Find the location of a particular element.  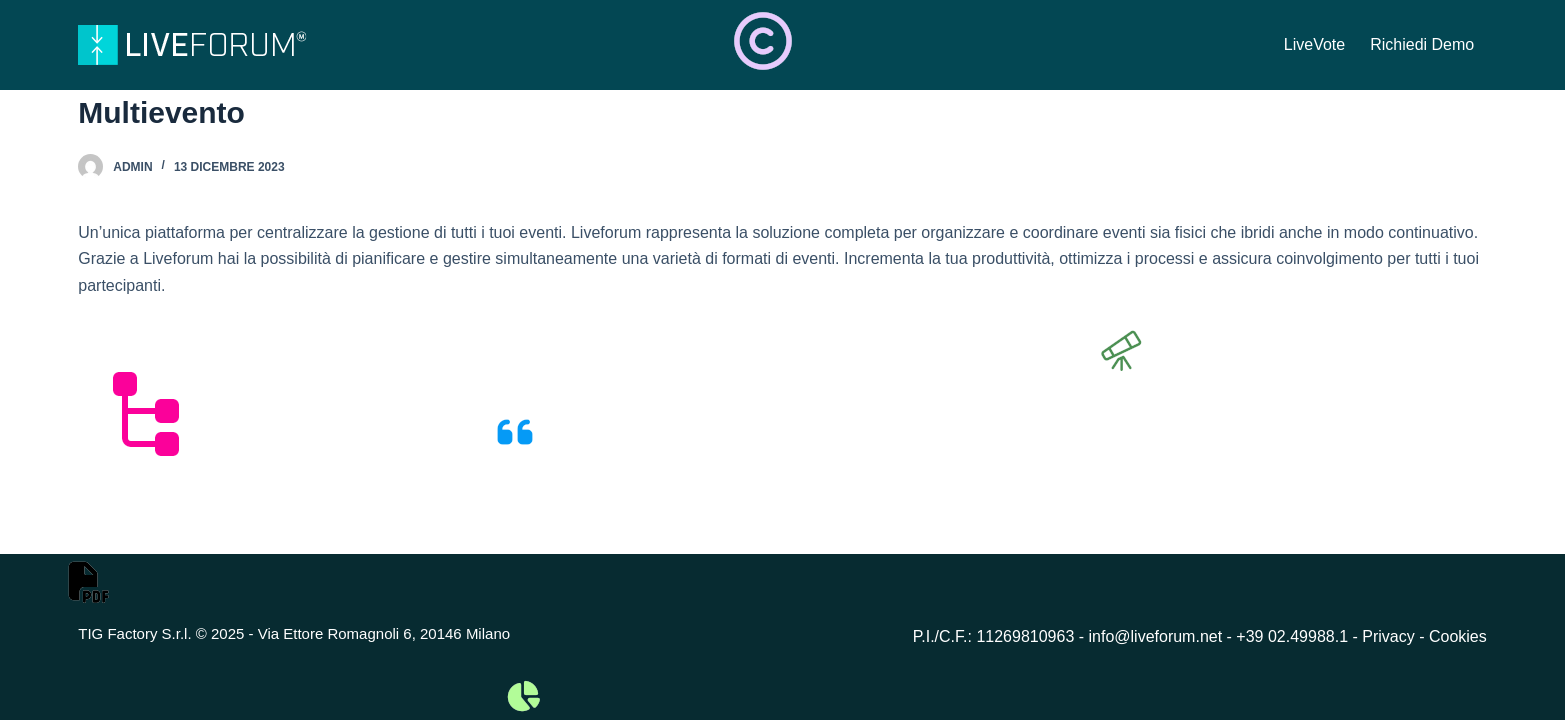

insert a block quote is located at coordinates (515, 432).